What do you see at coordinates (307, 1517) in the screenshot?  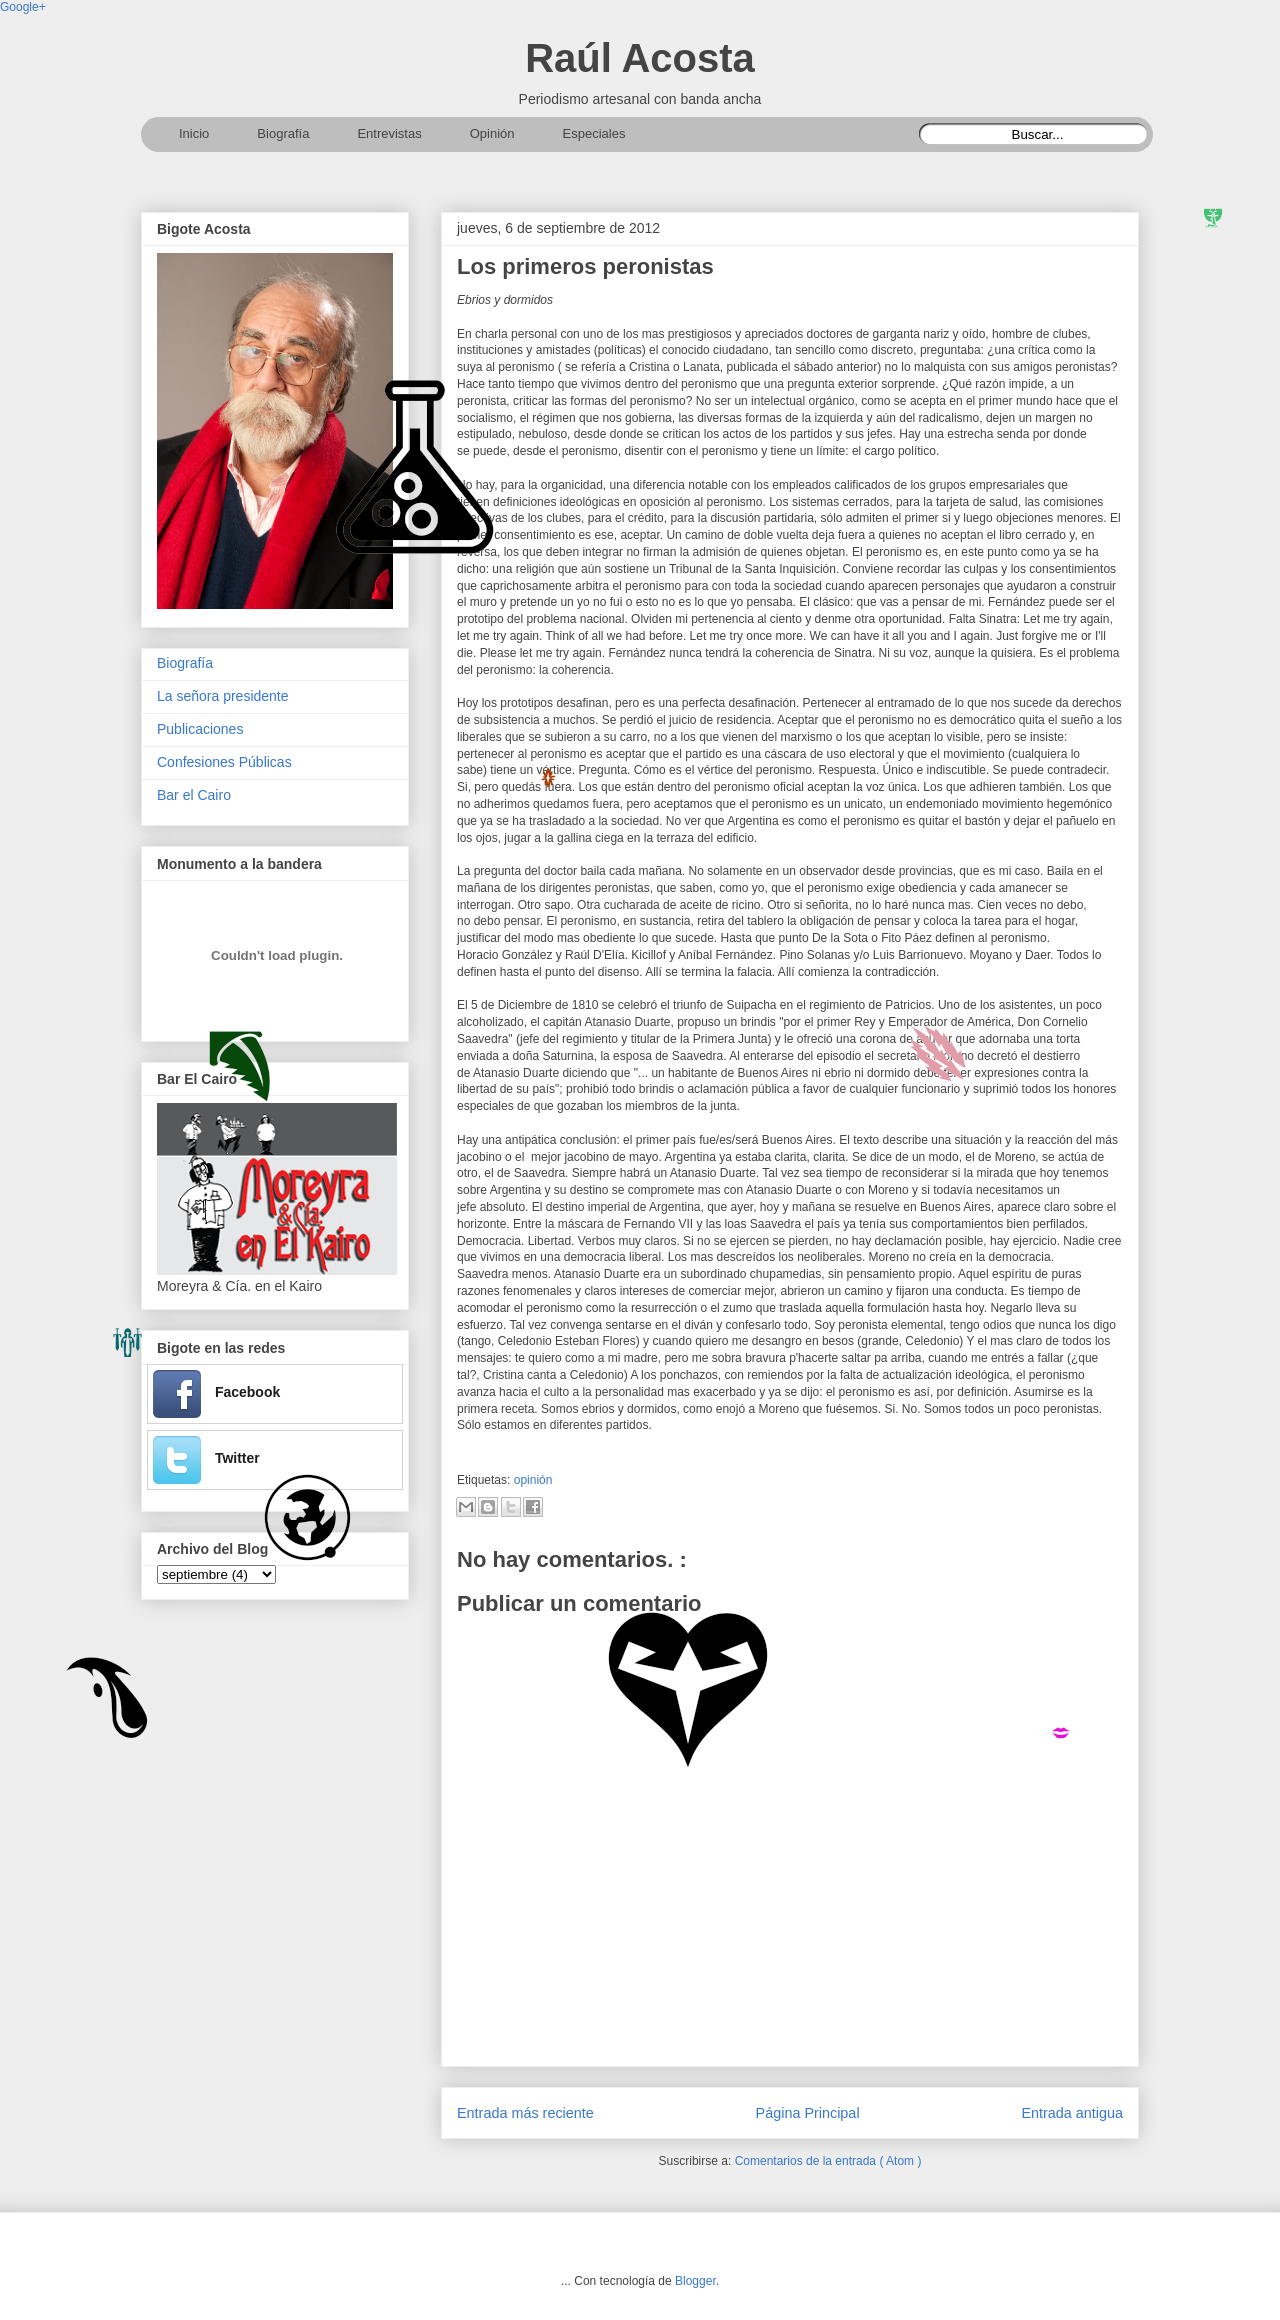 I see `view orbital or satellite tracking` at bounding box center [307, 1517].